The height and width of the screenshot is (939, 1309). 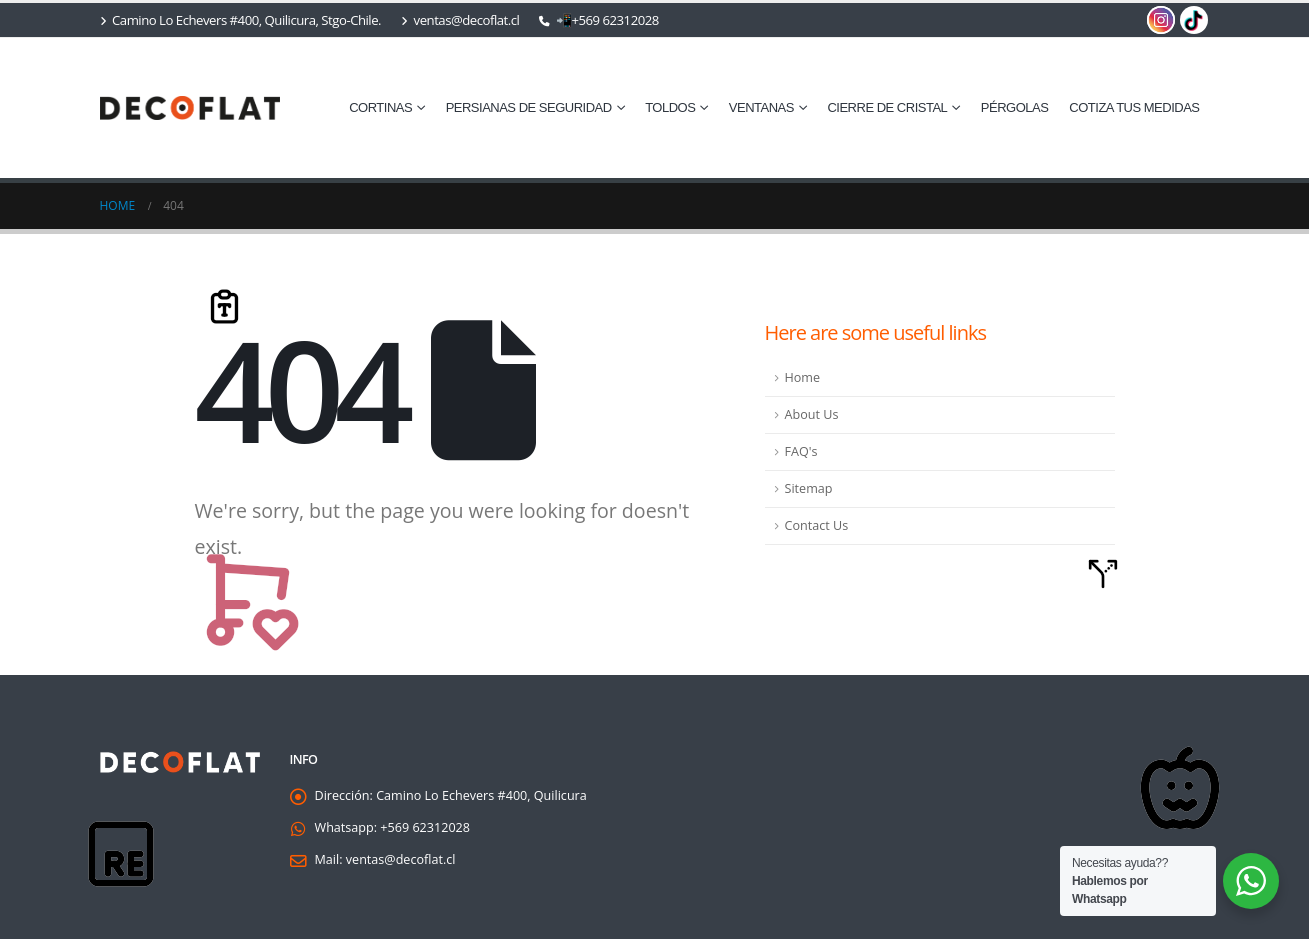 What do you see at coordinates (1180, 790) in the screenshot?
I see `access halloween-themed content or settings` at bounding box center [1180, 790].